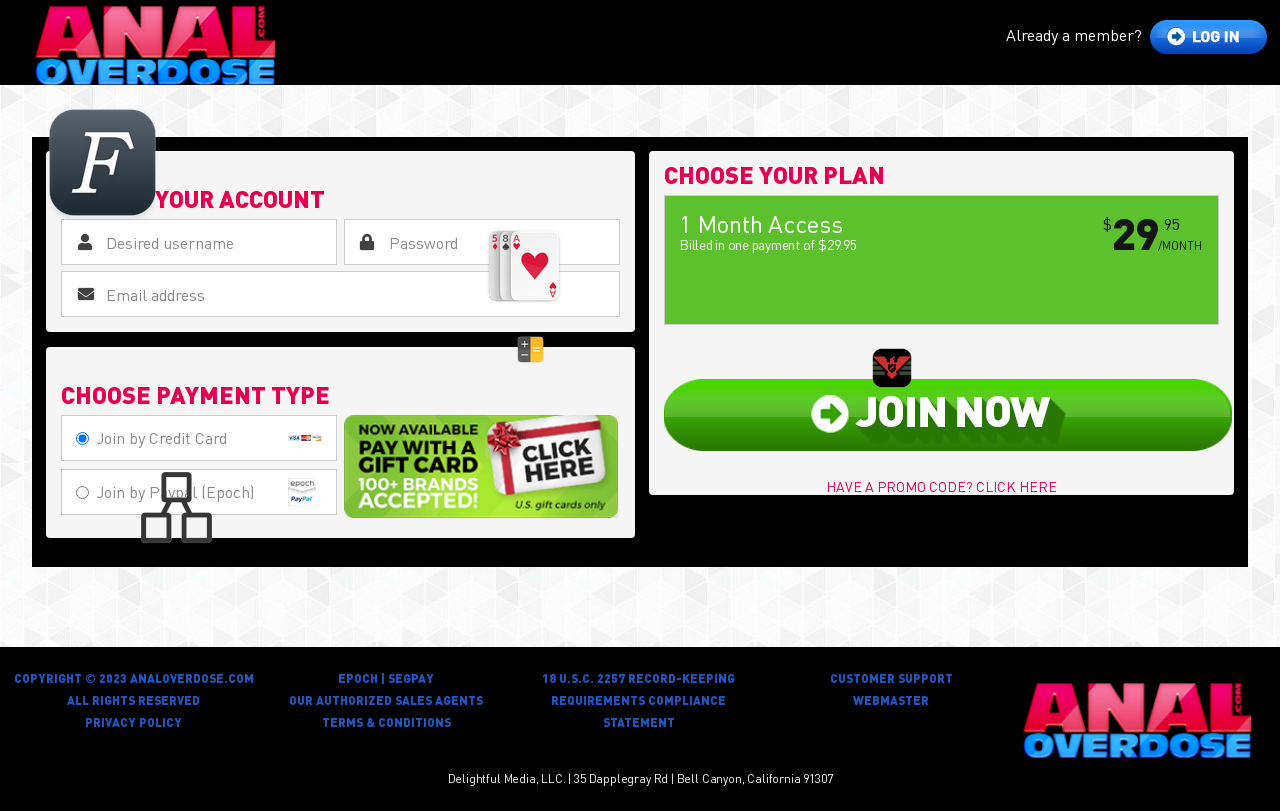  I want to click on open gtk4 node editor application, so click(176, 507).